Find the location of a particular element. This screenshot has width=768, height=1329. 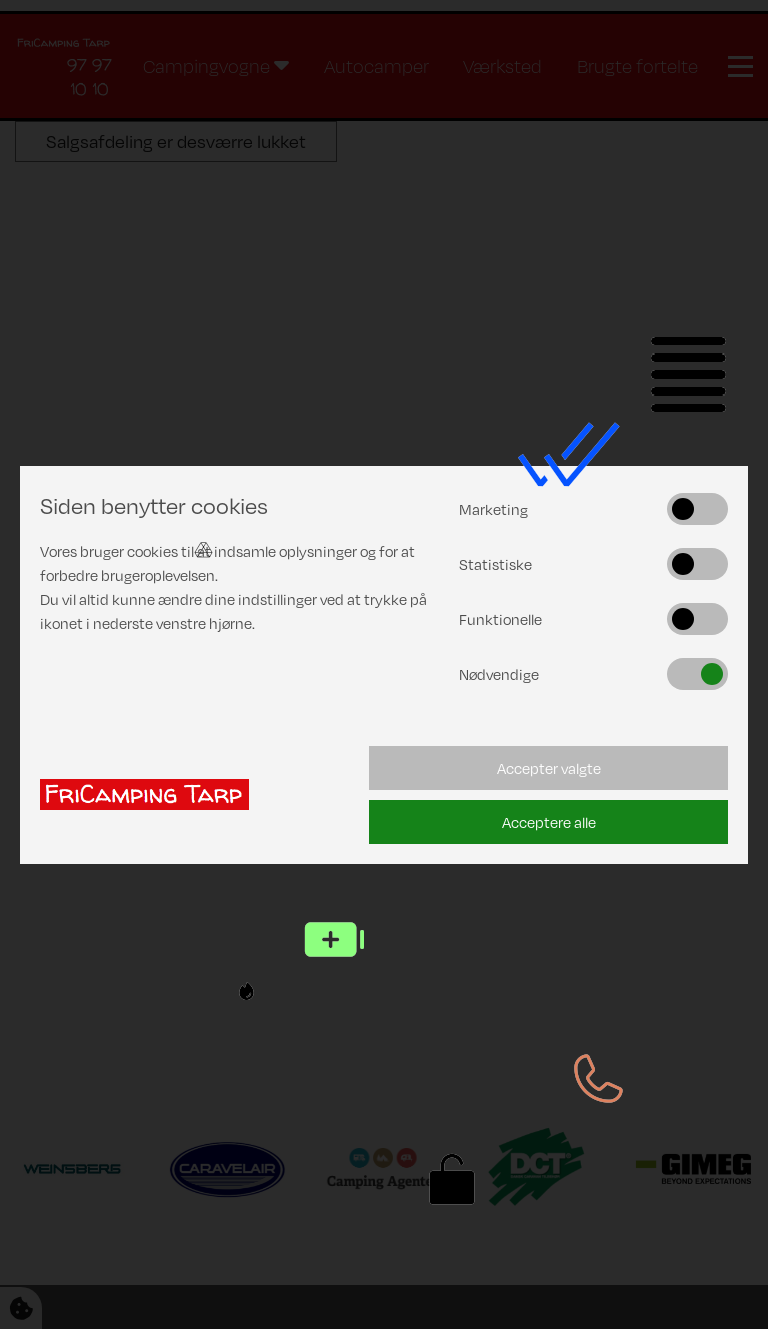

indicates trending or popular content is located at coordinates (246, 991).